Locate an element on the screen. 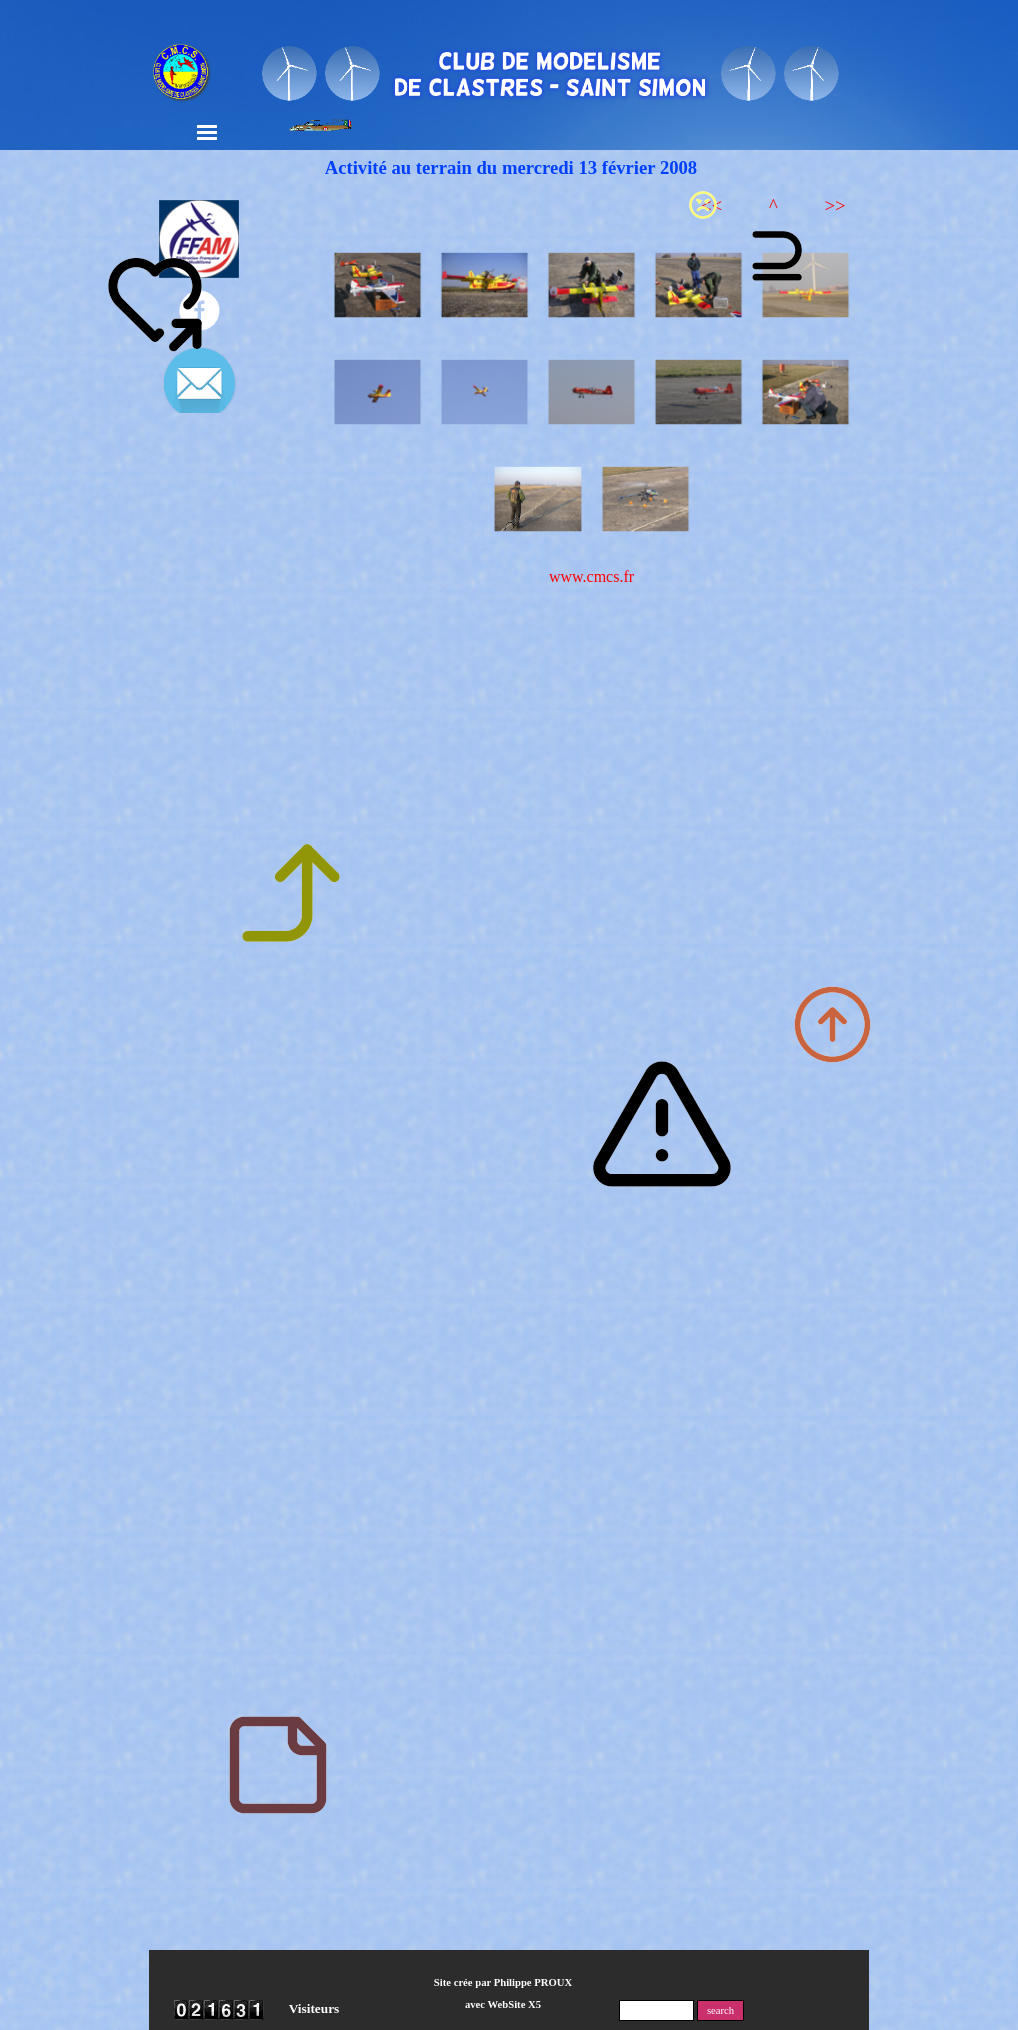 The image size is (1018, 2030). create a new note is located at coordinates (278, 1765).